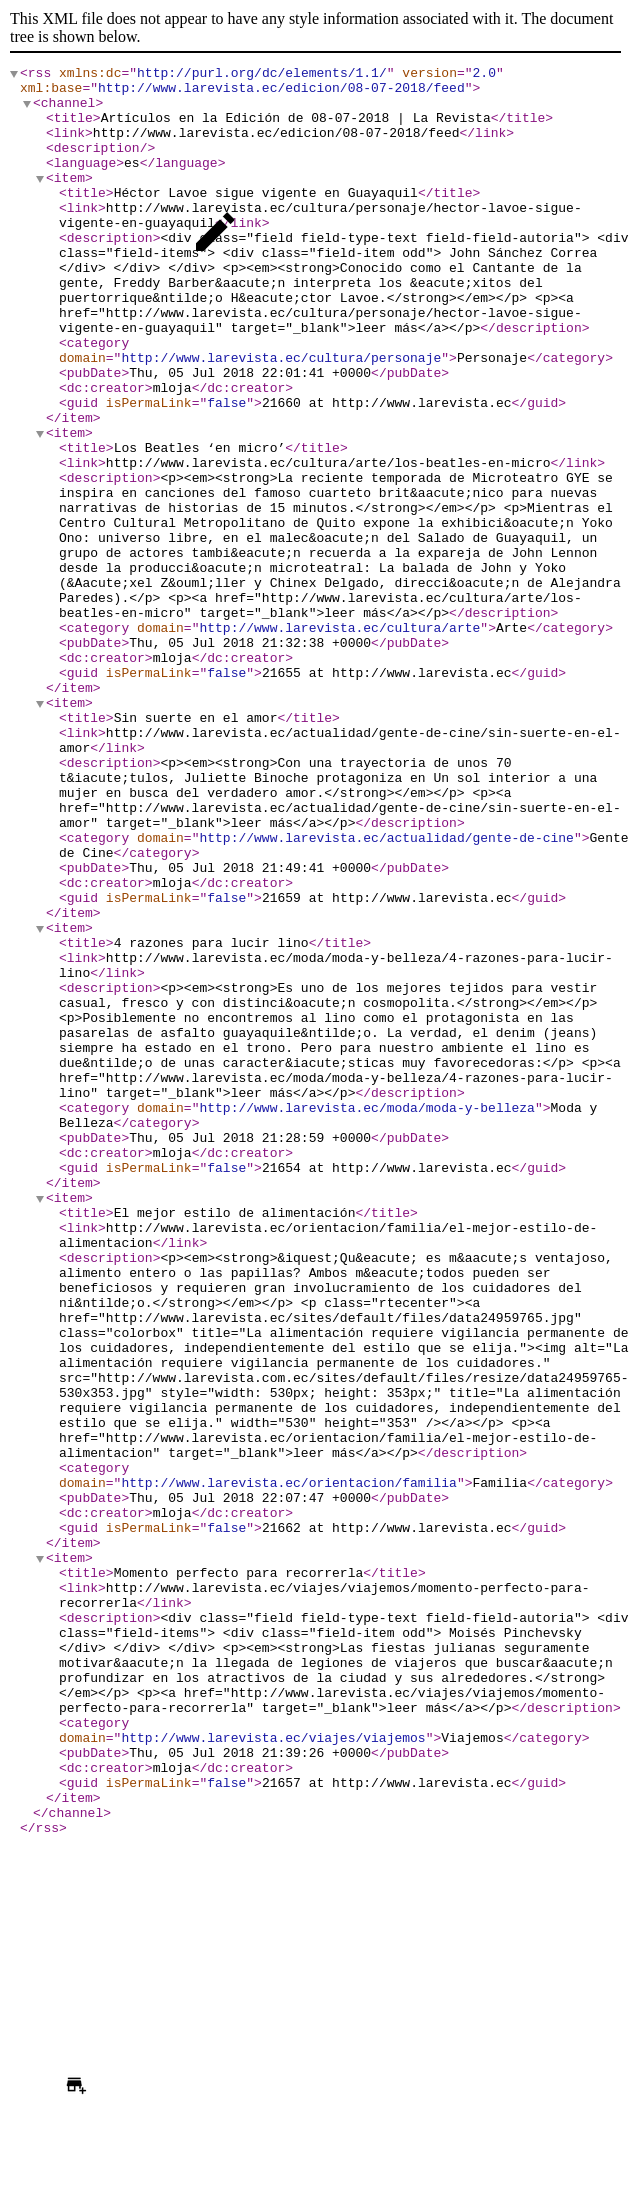  Describe the element at coordinates (215, 231) in the screenshot. I see `edit this item` at that location.